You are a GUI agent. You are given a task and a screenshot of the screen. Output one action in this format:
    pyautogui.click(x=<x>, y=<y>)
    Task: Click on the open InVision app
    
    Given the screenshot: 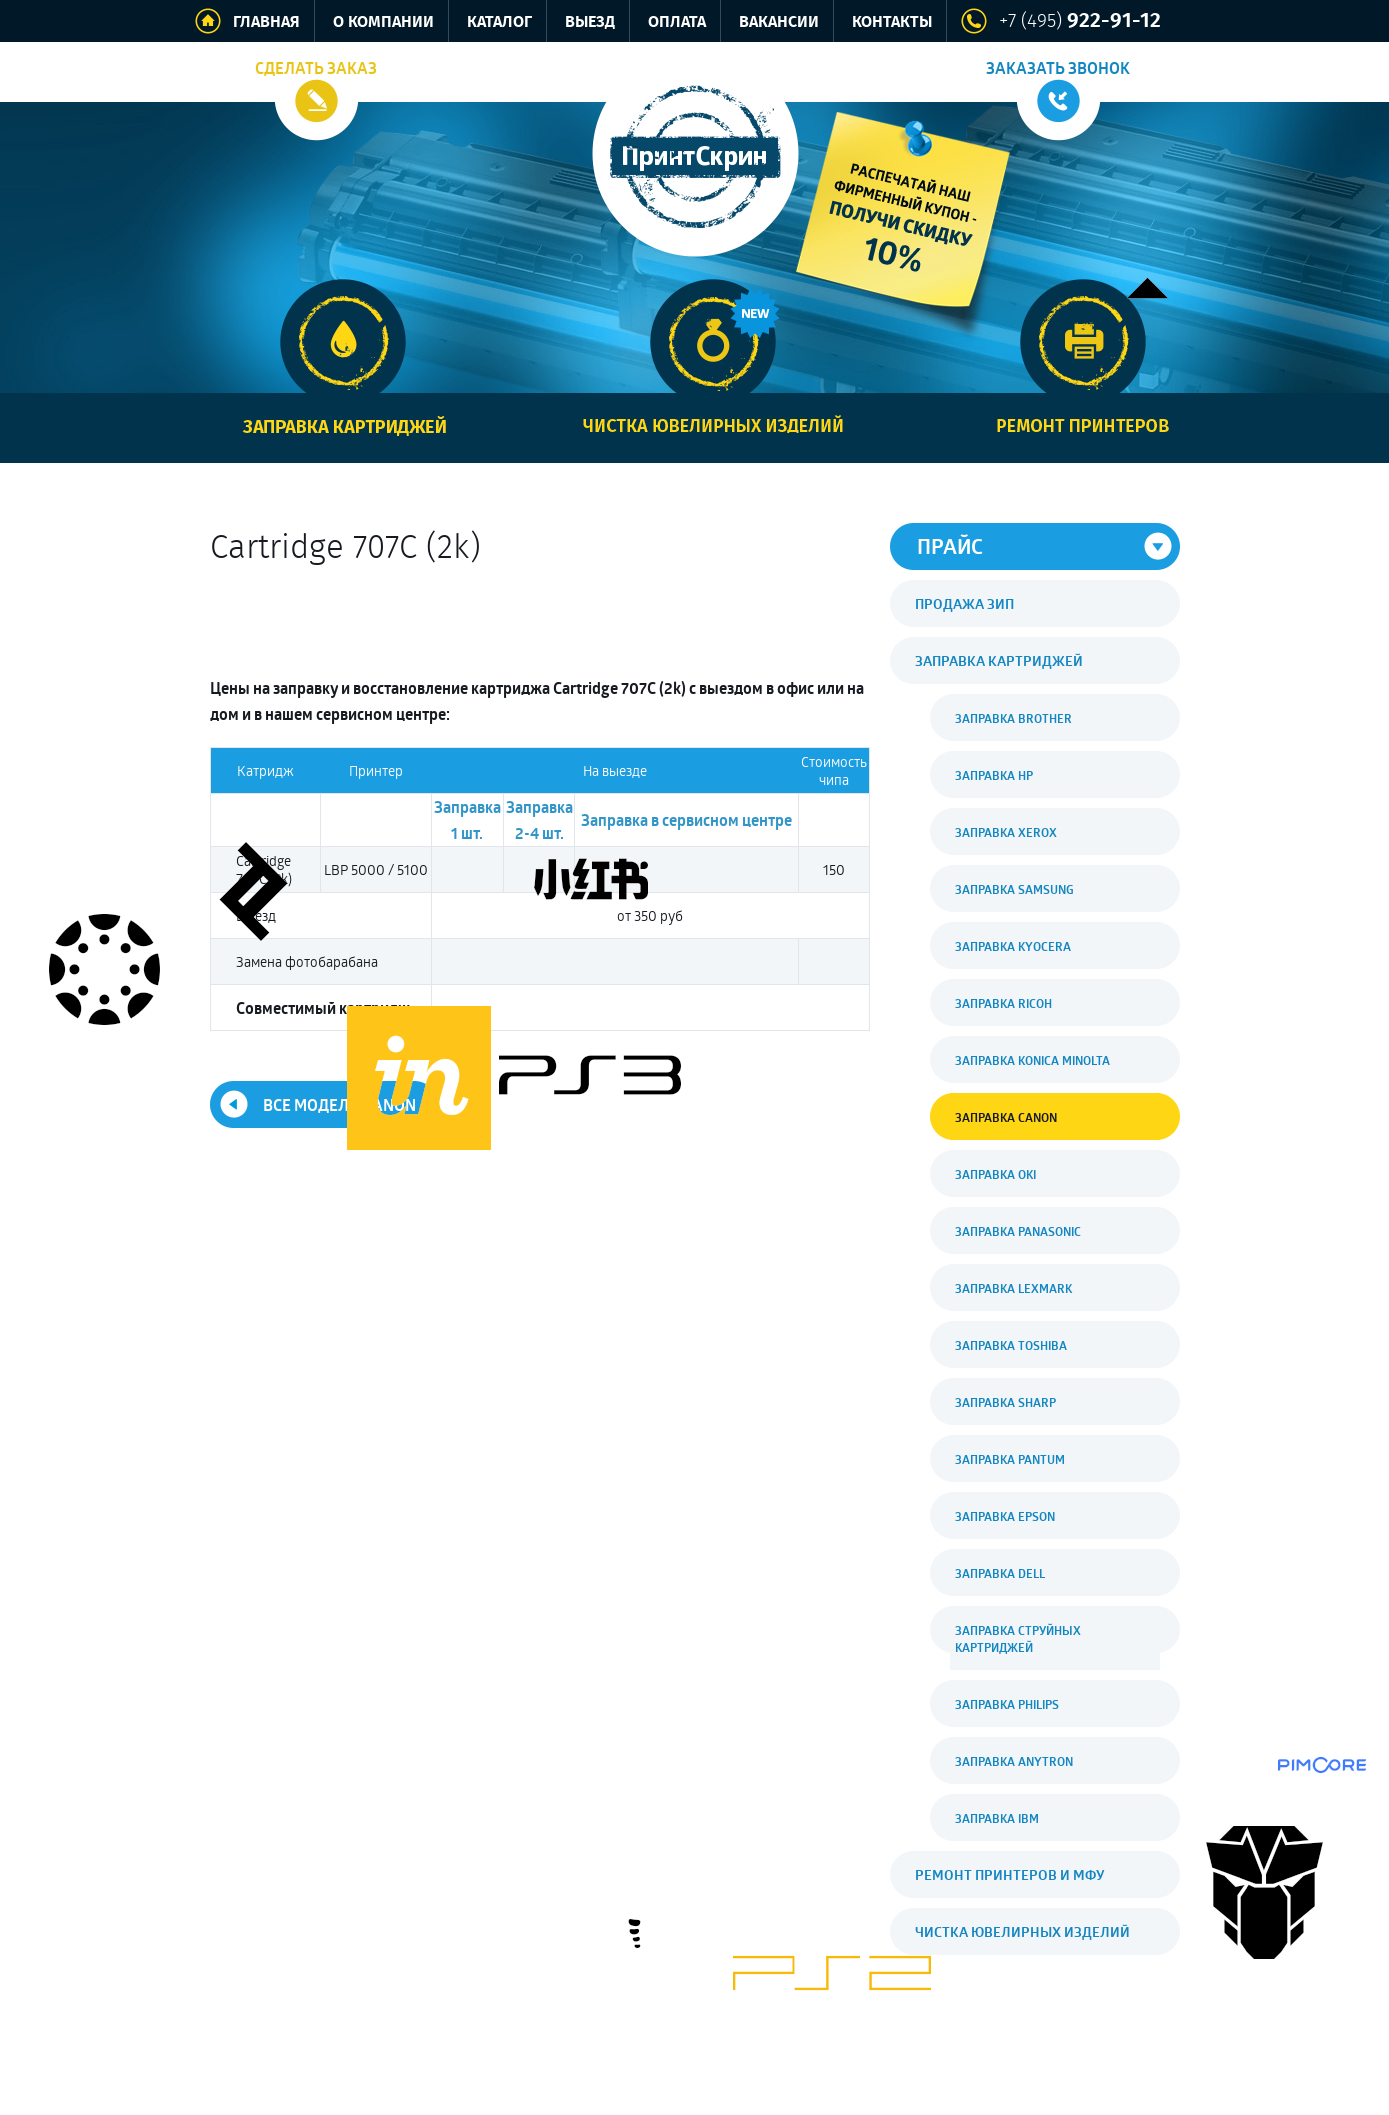 What is the action you would take?
    pyautogui.click(x=419, y=1078)
    